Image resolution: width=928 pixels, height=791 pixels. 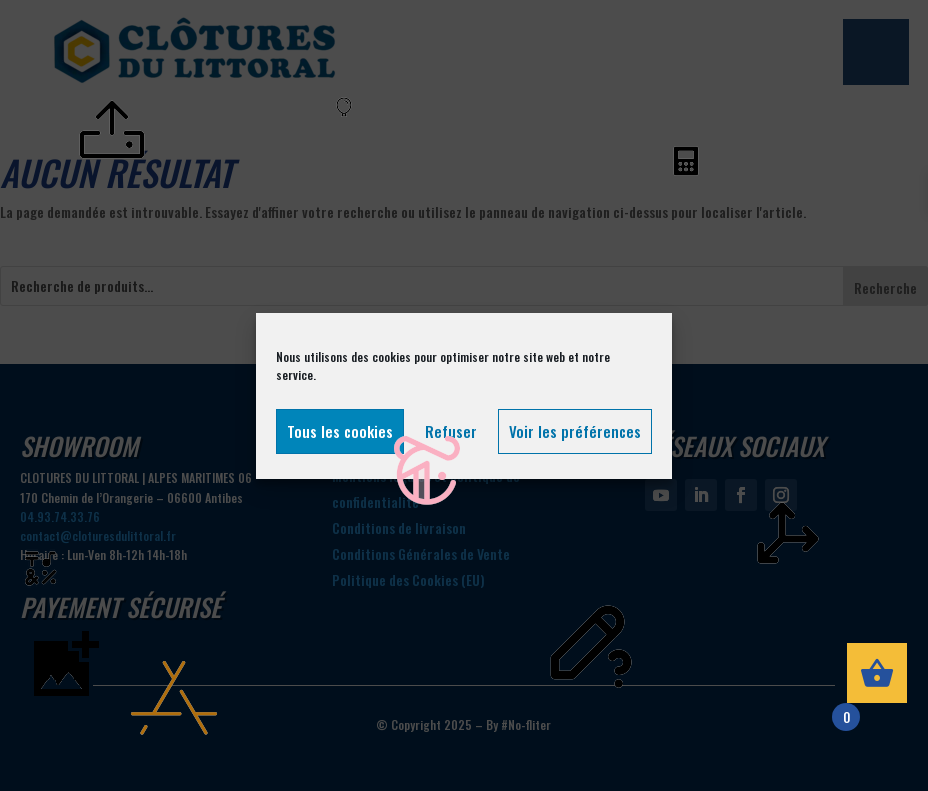 I want to click on upload a file or document, so click(x=112, y=133).